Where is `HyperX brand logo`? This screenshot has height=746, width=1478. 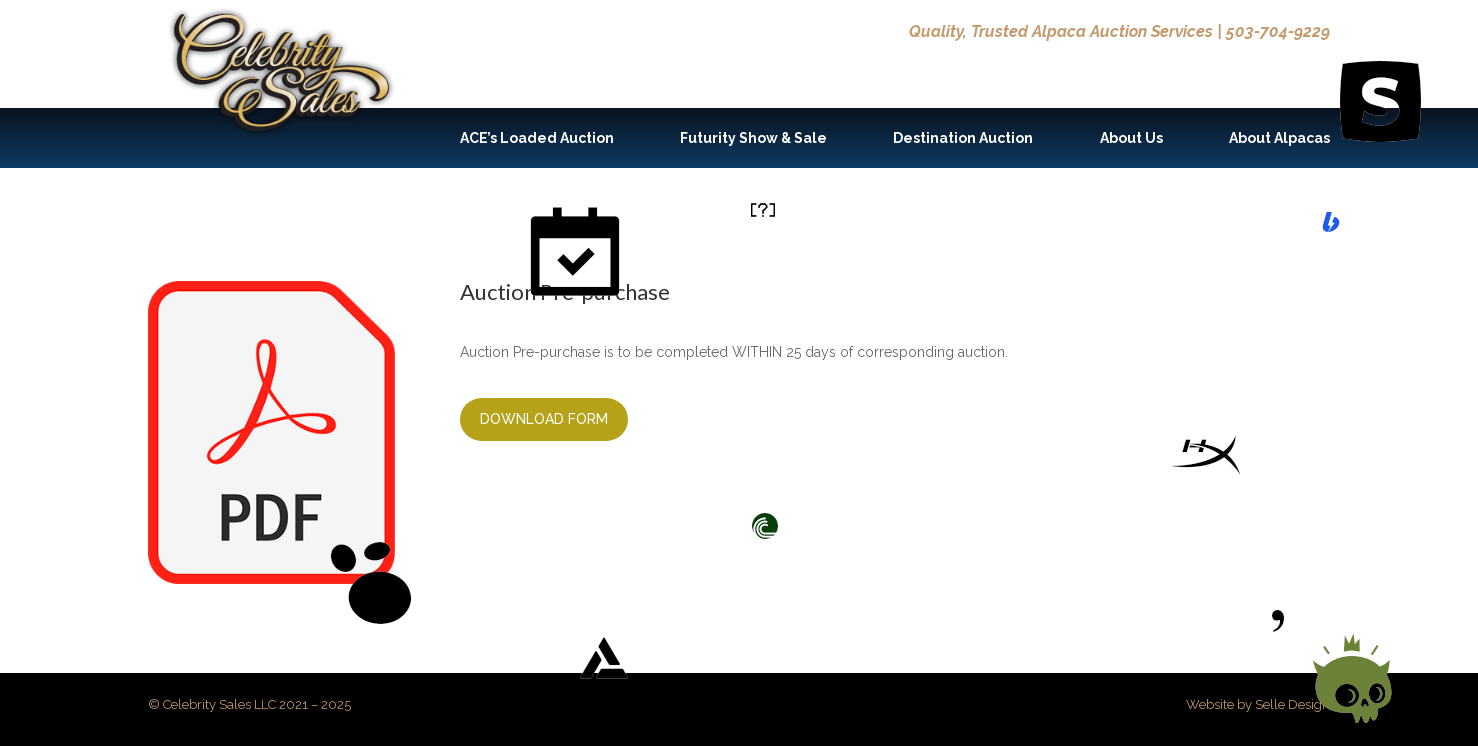
HyperX brand logo is located at coordinates (1206, 455).